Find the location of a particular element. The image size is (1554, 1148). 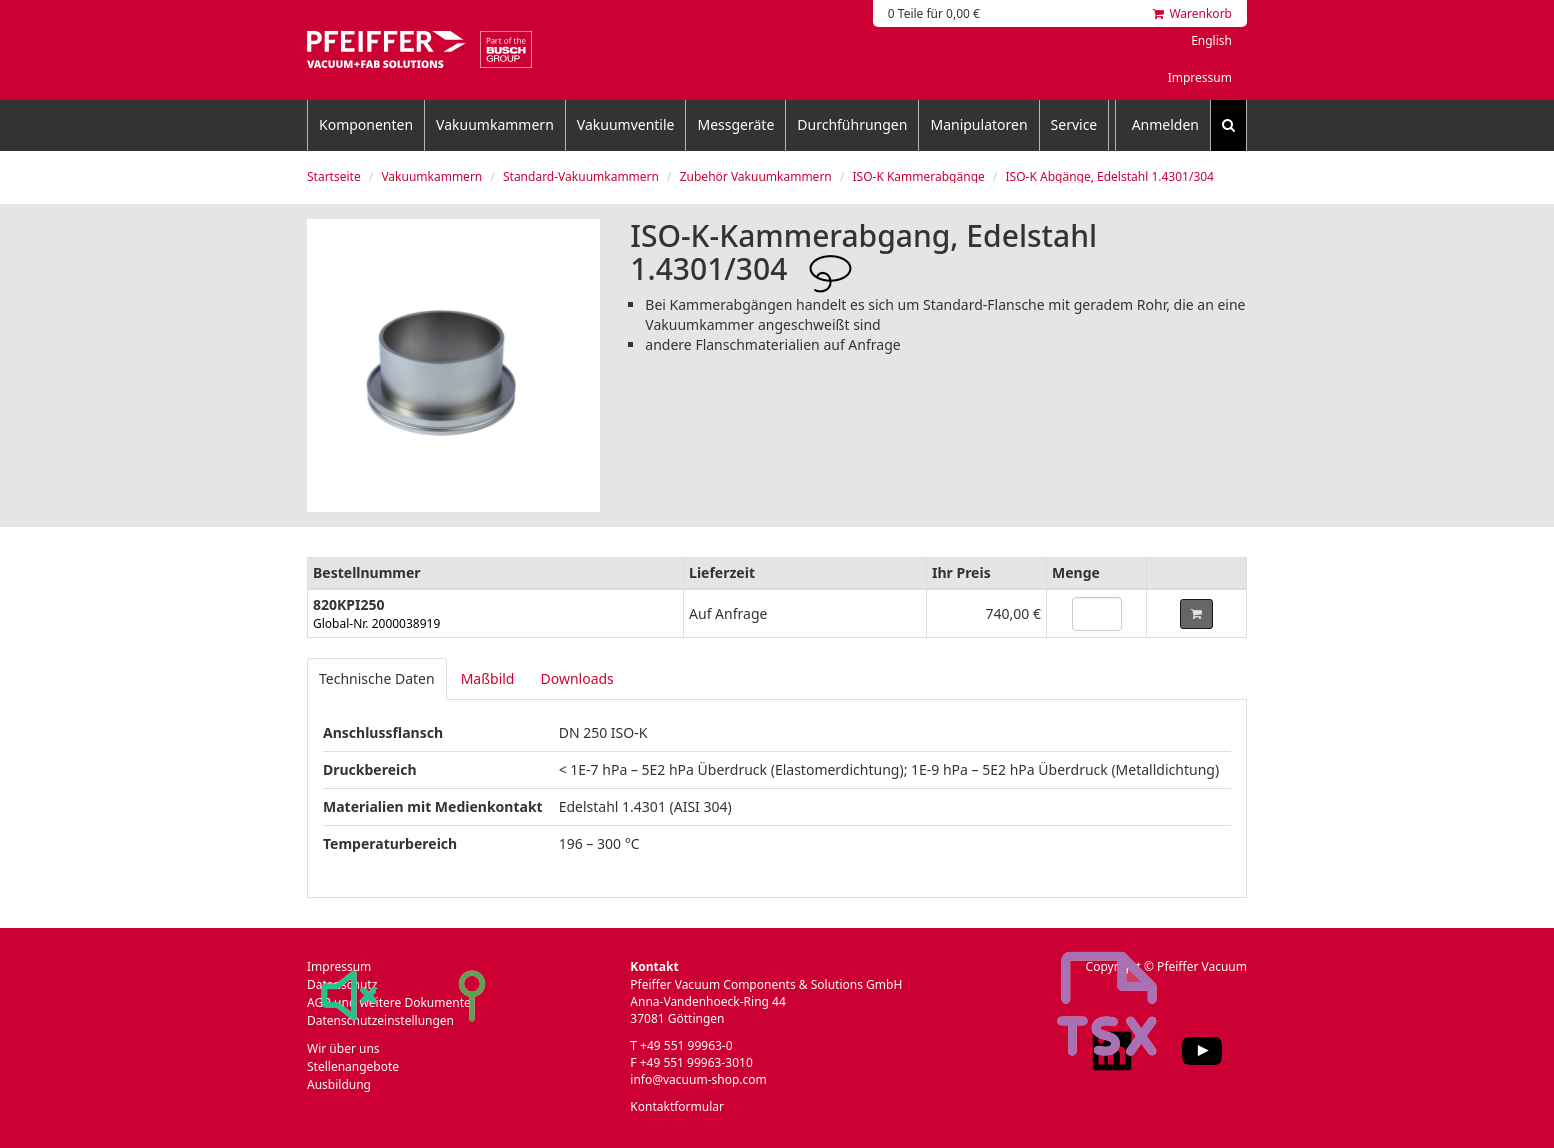

mark a location on the map is located at coordinates (472, 996).